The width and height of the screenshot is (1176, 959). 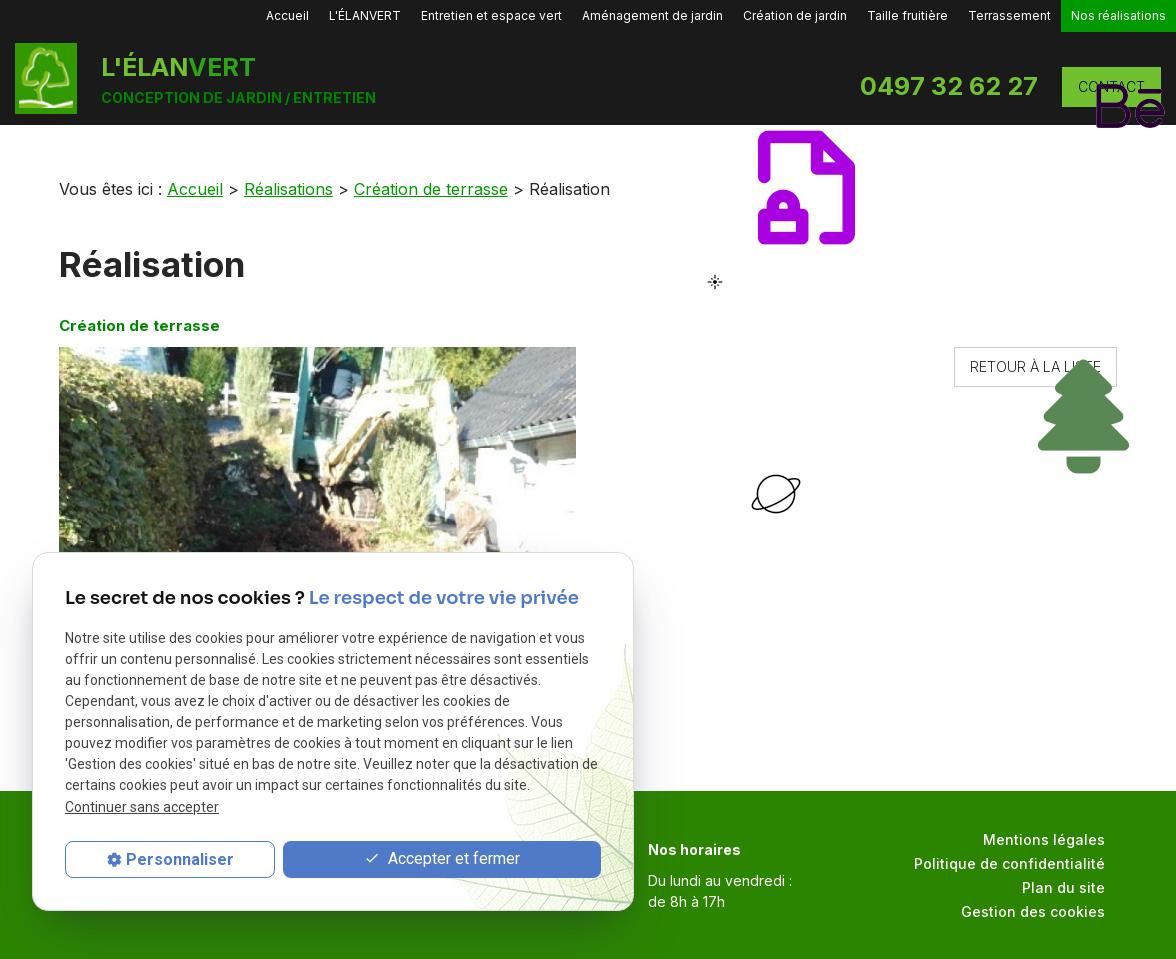 What do you see at coordinates (715, 282) in the screenshot?
I see `adjust screen brightness` at bounding box center [715, 282].